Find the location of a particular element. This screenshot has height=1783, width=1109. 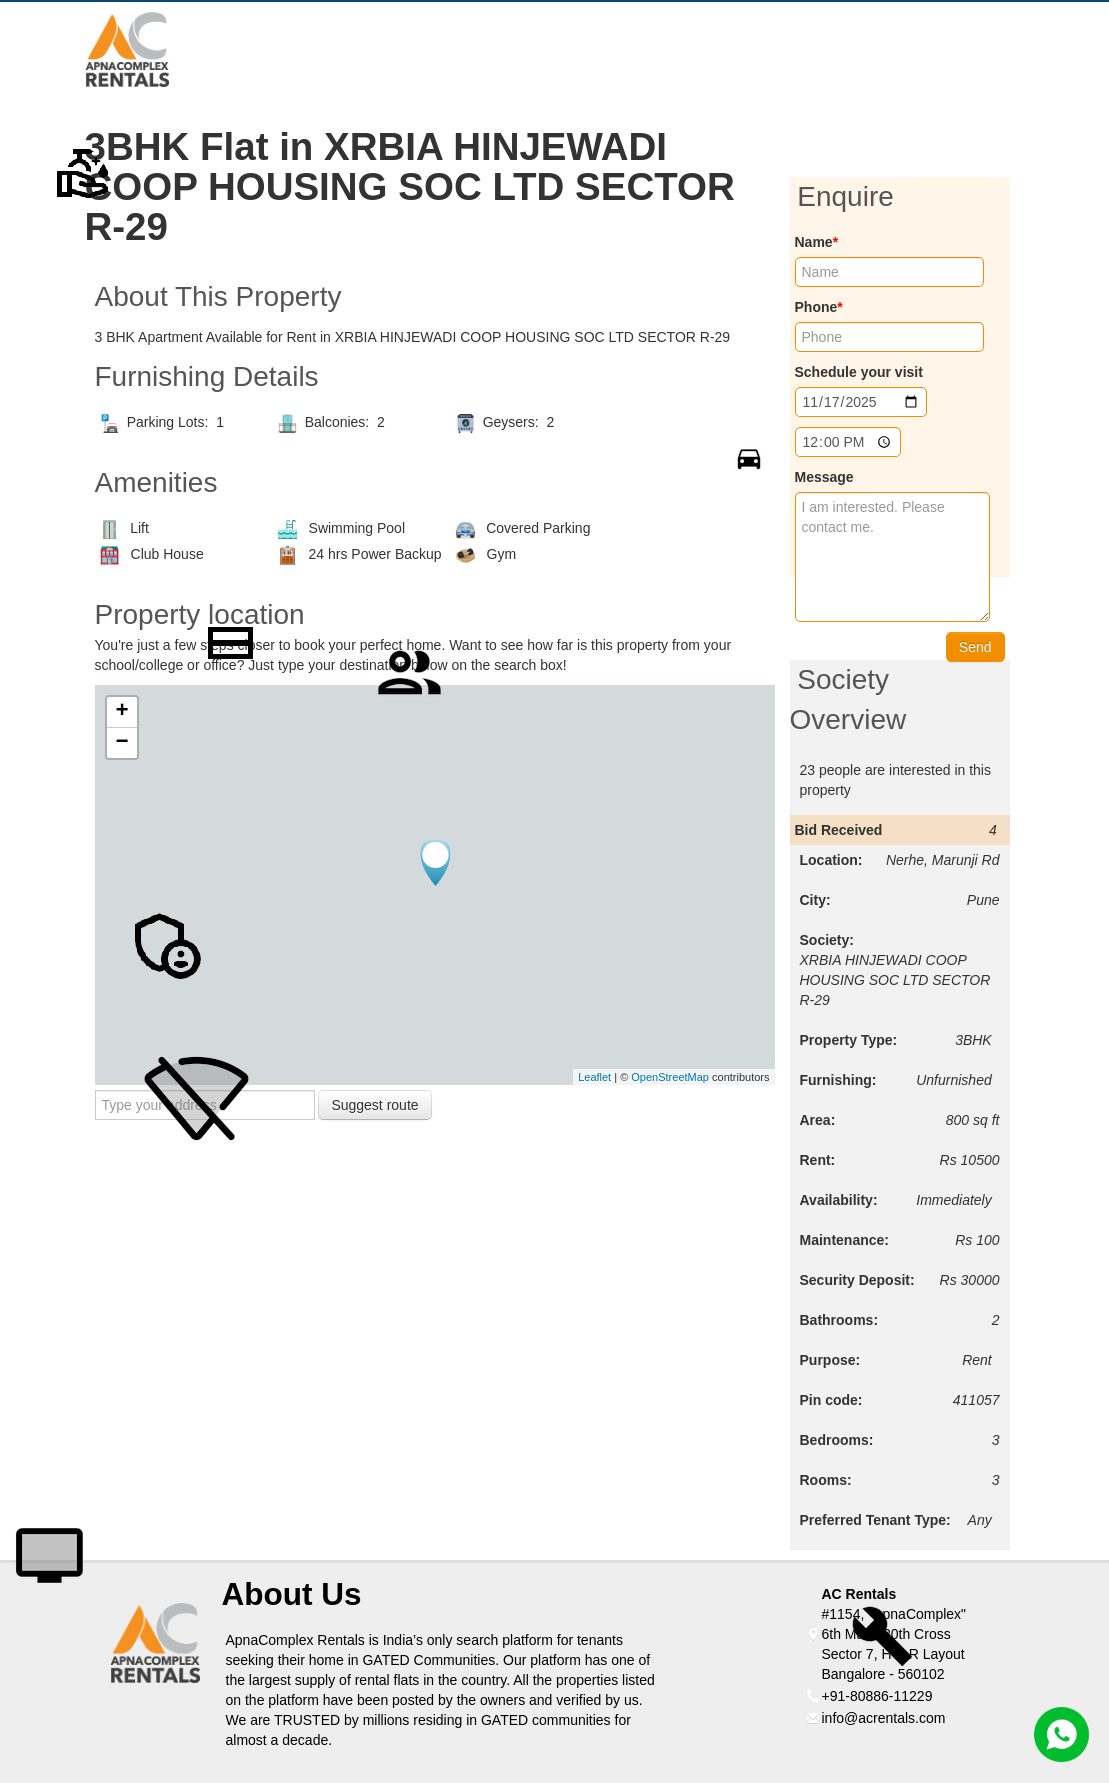

switch to stream or list view is located at coordinates (229, 643).